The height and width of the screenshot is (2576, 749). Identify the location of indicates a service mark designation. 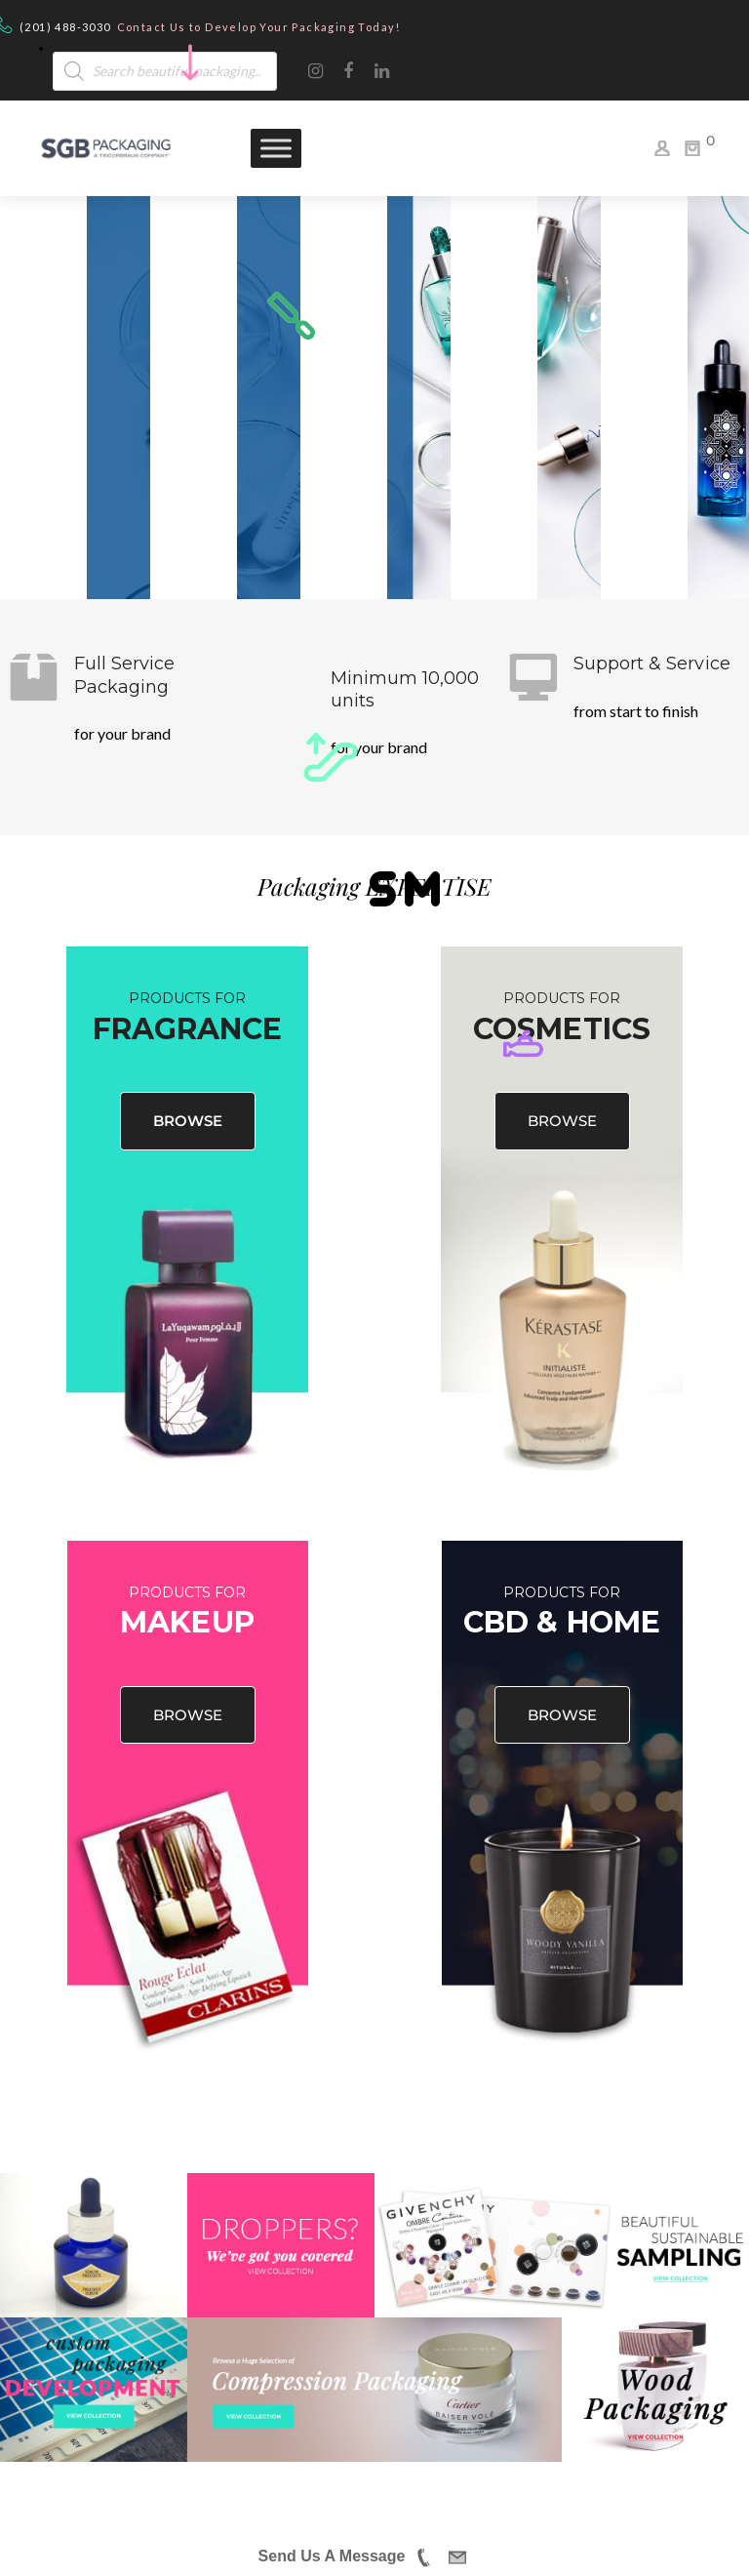
(405, 889).